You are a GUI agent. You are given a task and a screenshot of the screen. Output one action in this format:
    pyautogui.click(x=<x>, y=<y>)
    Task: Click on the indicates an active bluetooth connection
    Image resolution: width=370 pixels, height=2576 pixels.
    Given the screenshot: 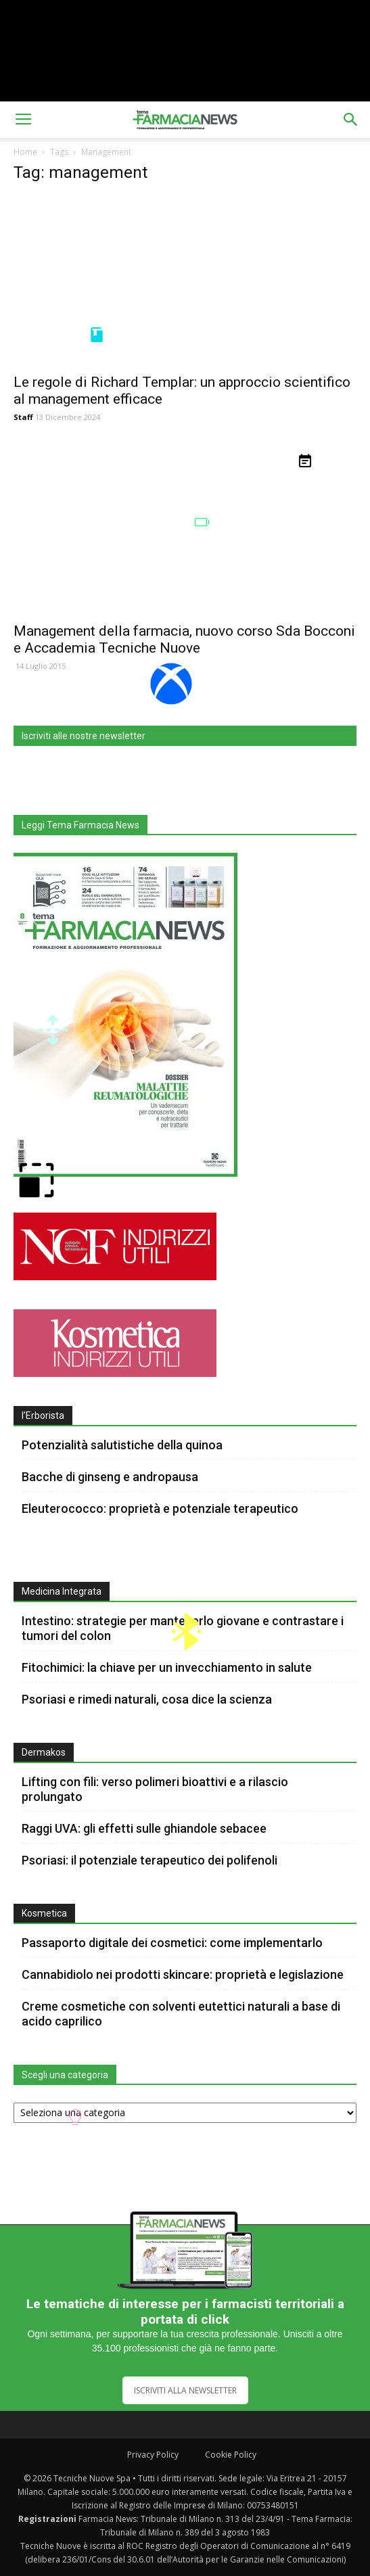 What is the action you would take?
    pyautogui.click(x=185, y=1631)
    